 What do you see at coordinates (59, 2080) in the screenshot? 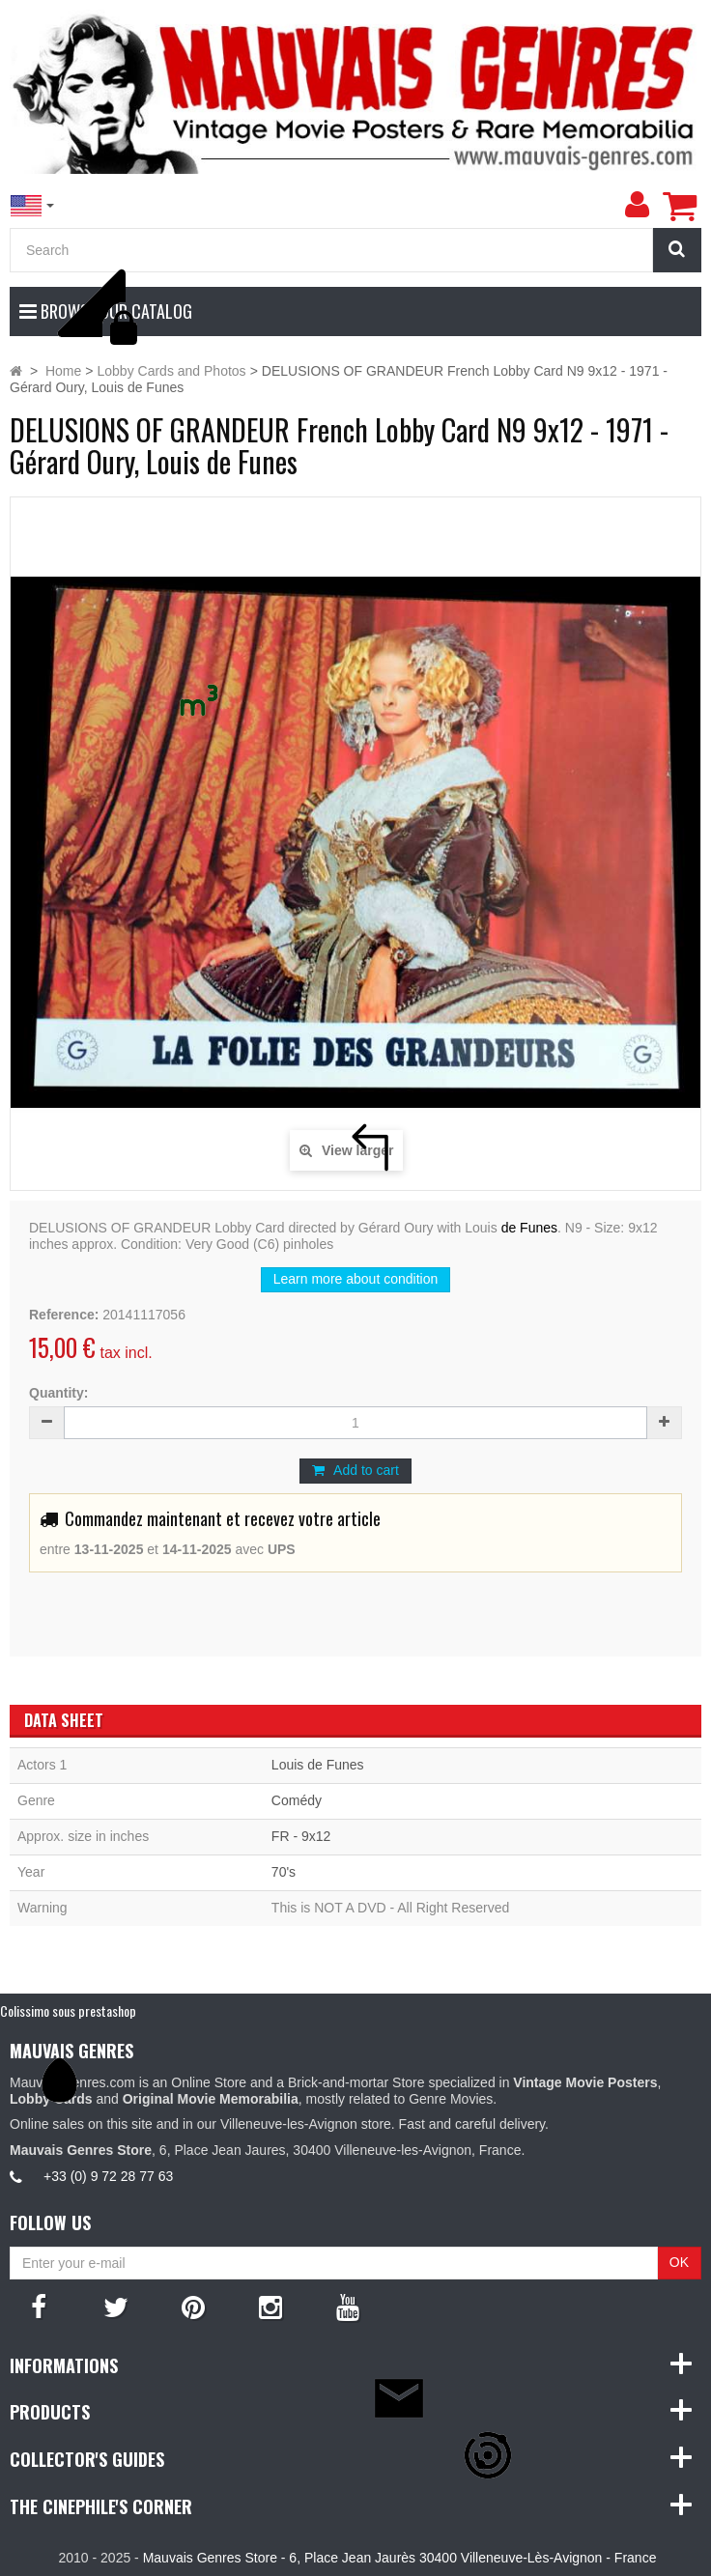
I see `indicates egg or egg-related content` at bounding box center [59, 2080].